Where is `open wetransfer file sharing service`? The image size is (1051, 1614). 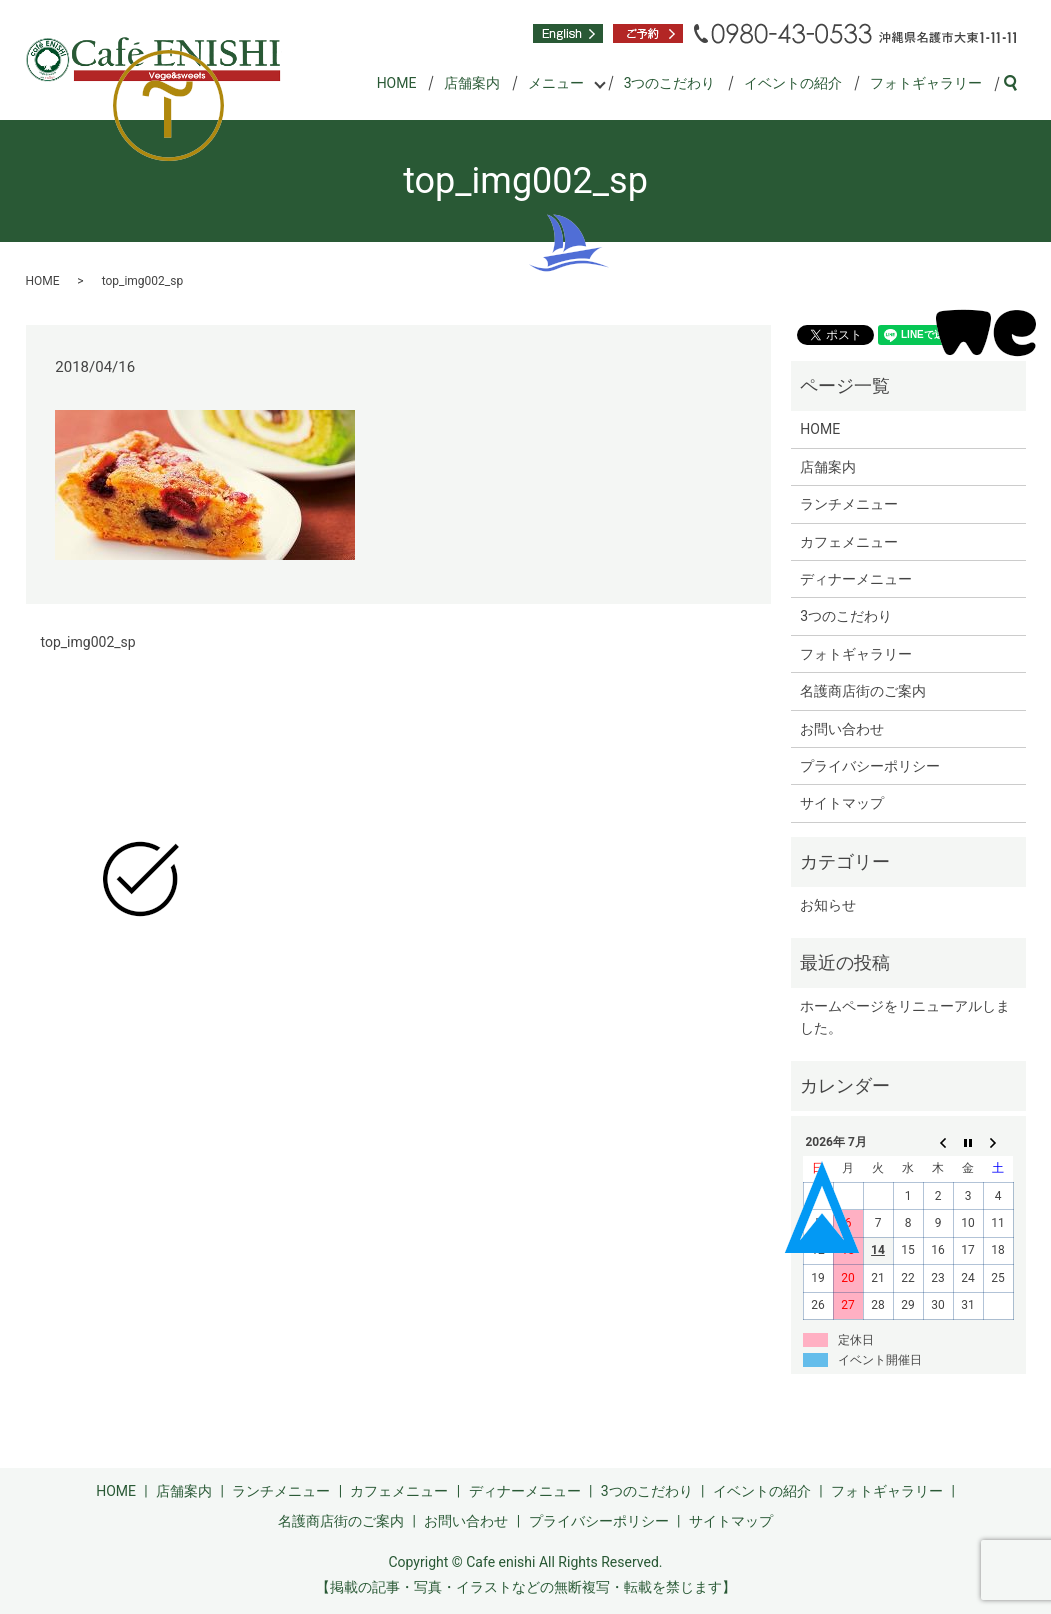 open wetransfer file sharing service is located at coordinates (986, 333).